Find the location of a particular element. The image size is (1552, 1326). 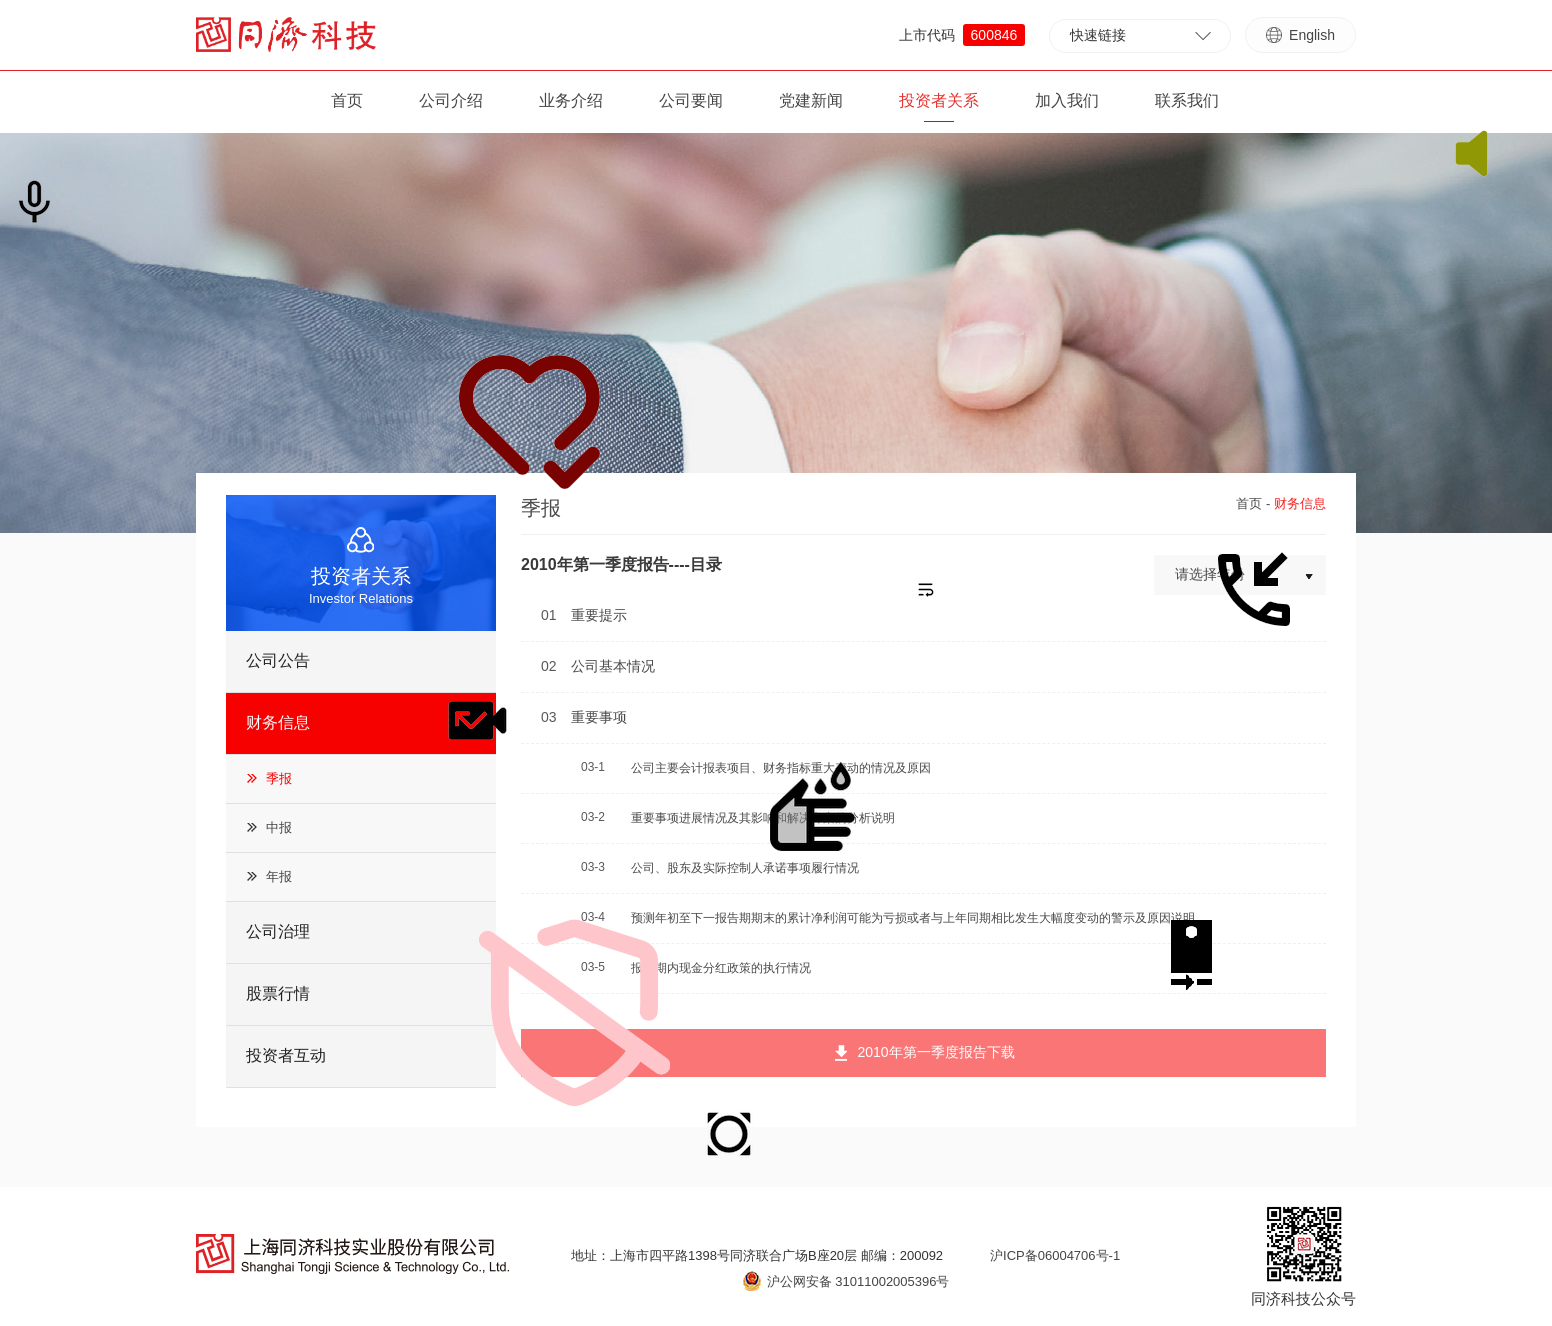

switch to rear camera is located at coordinates (1191, 955).